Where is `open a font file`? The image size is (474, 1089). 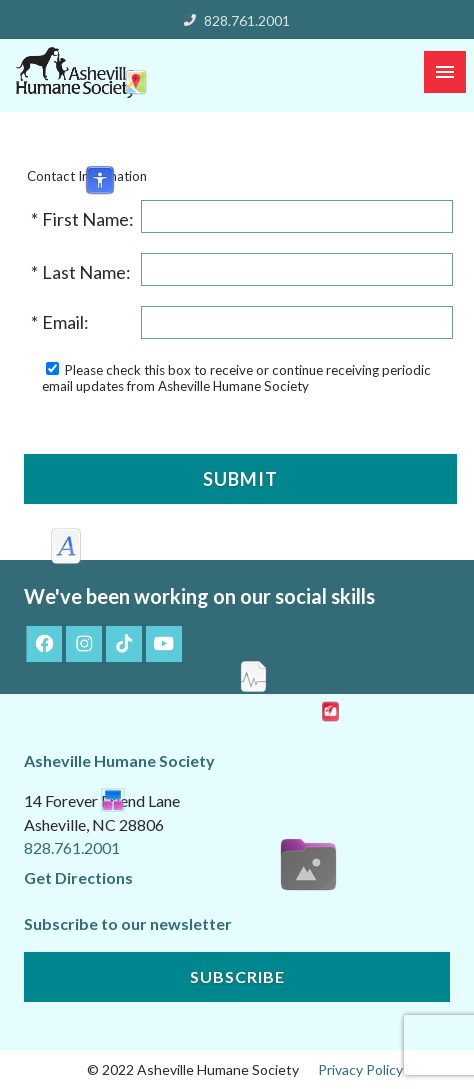 open a font file is located at coordinates (66, 546).